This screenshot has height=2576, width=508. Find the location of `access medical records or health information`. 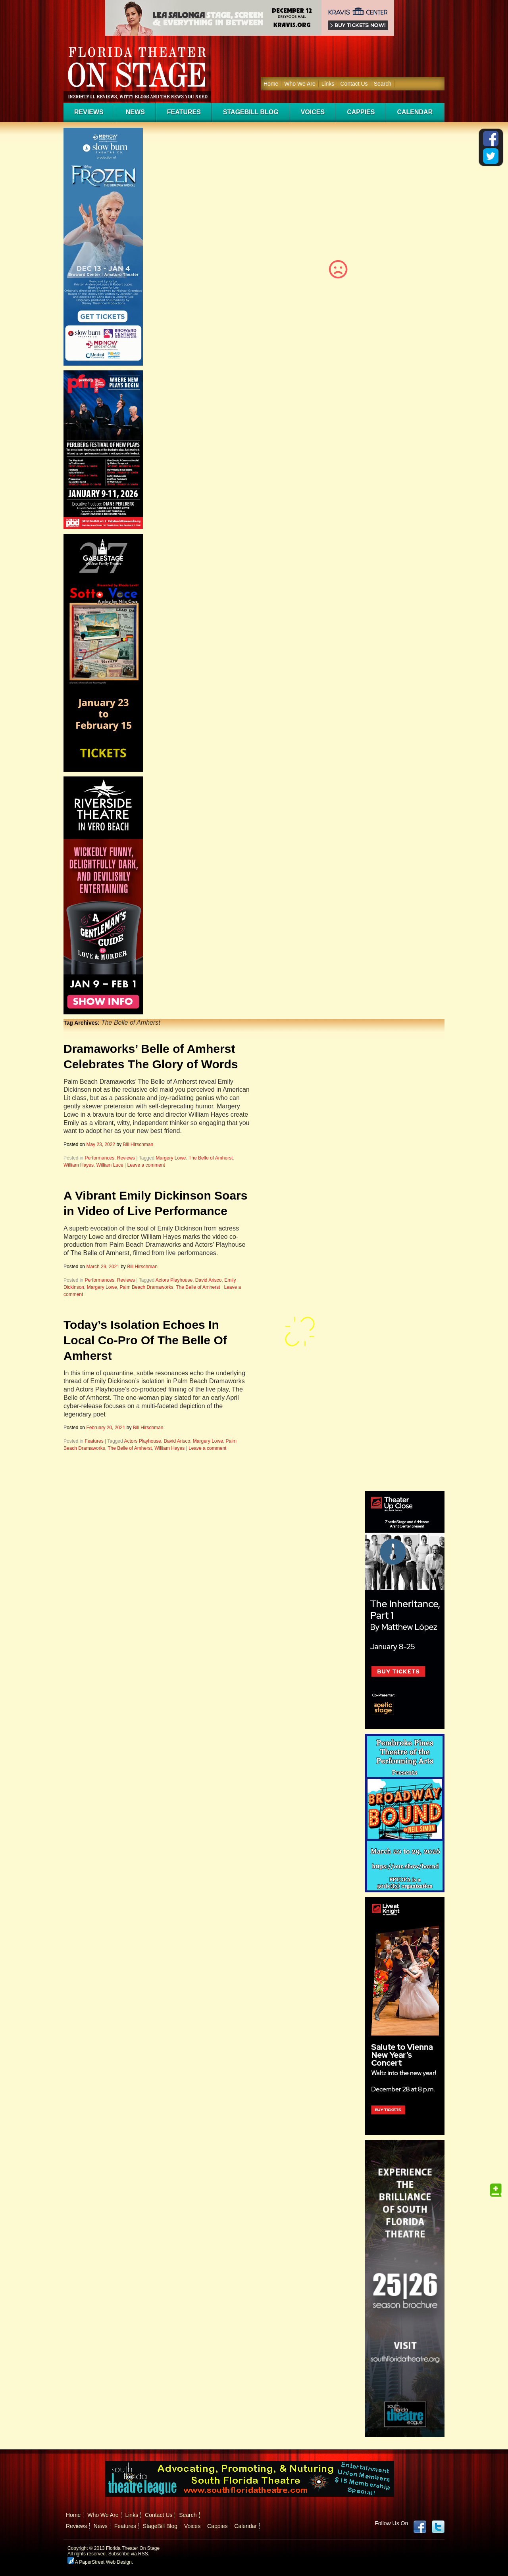

access medical records or health information is located at coordinates (496, 2190).